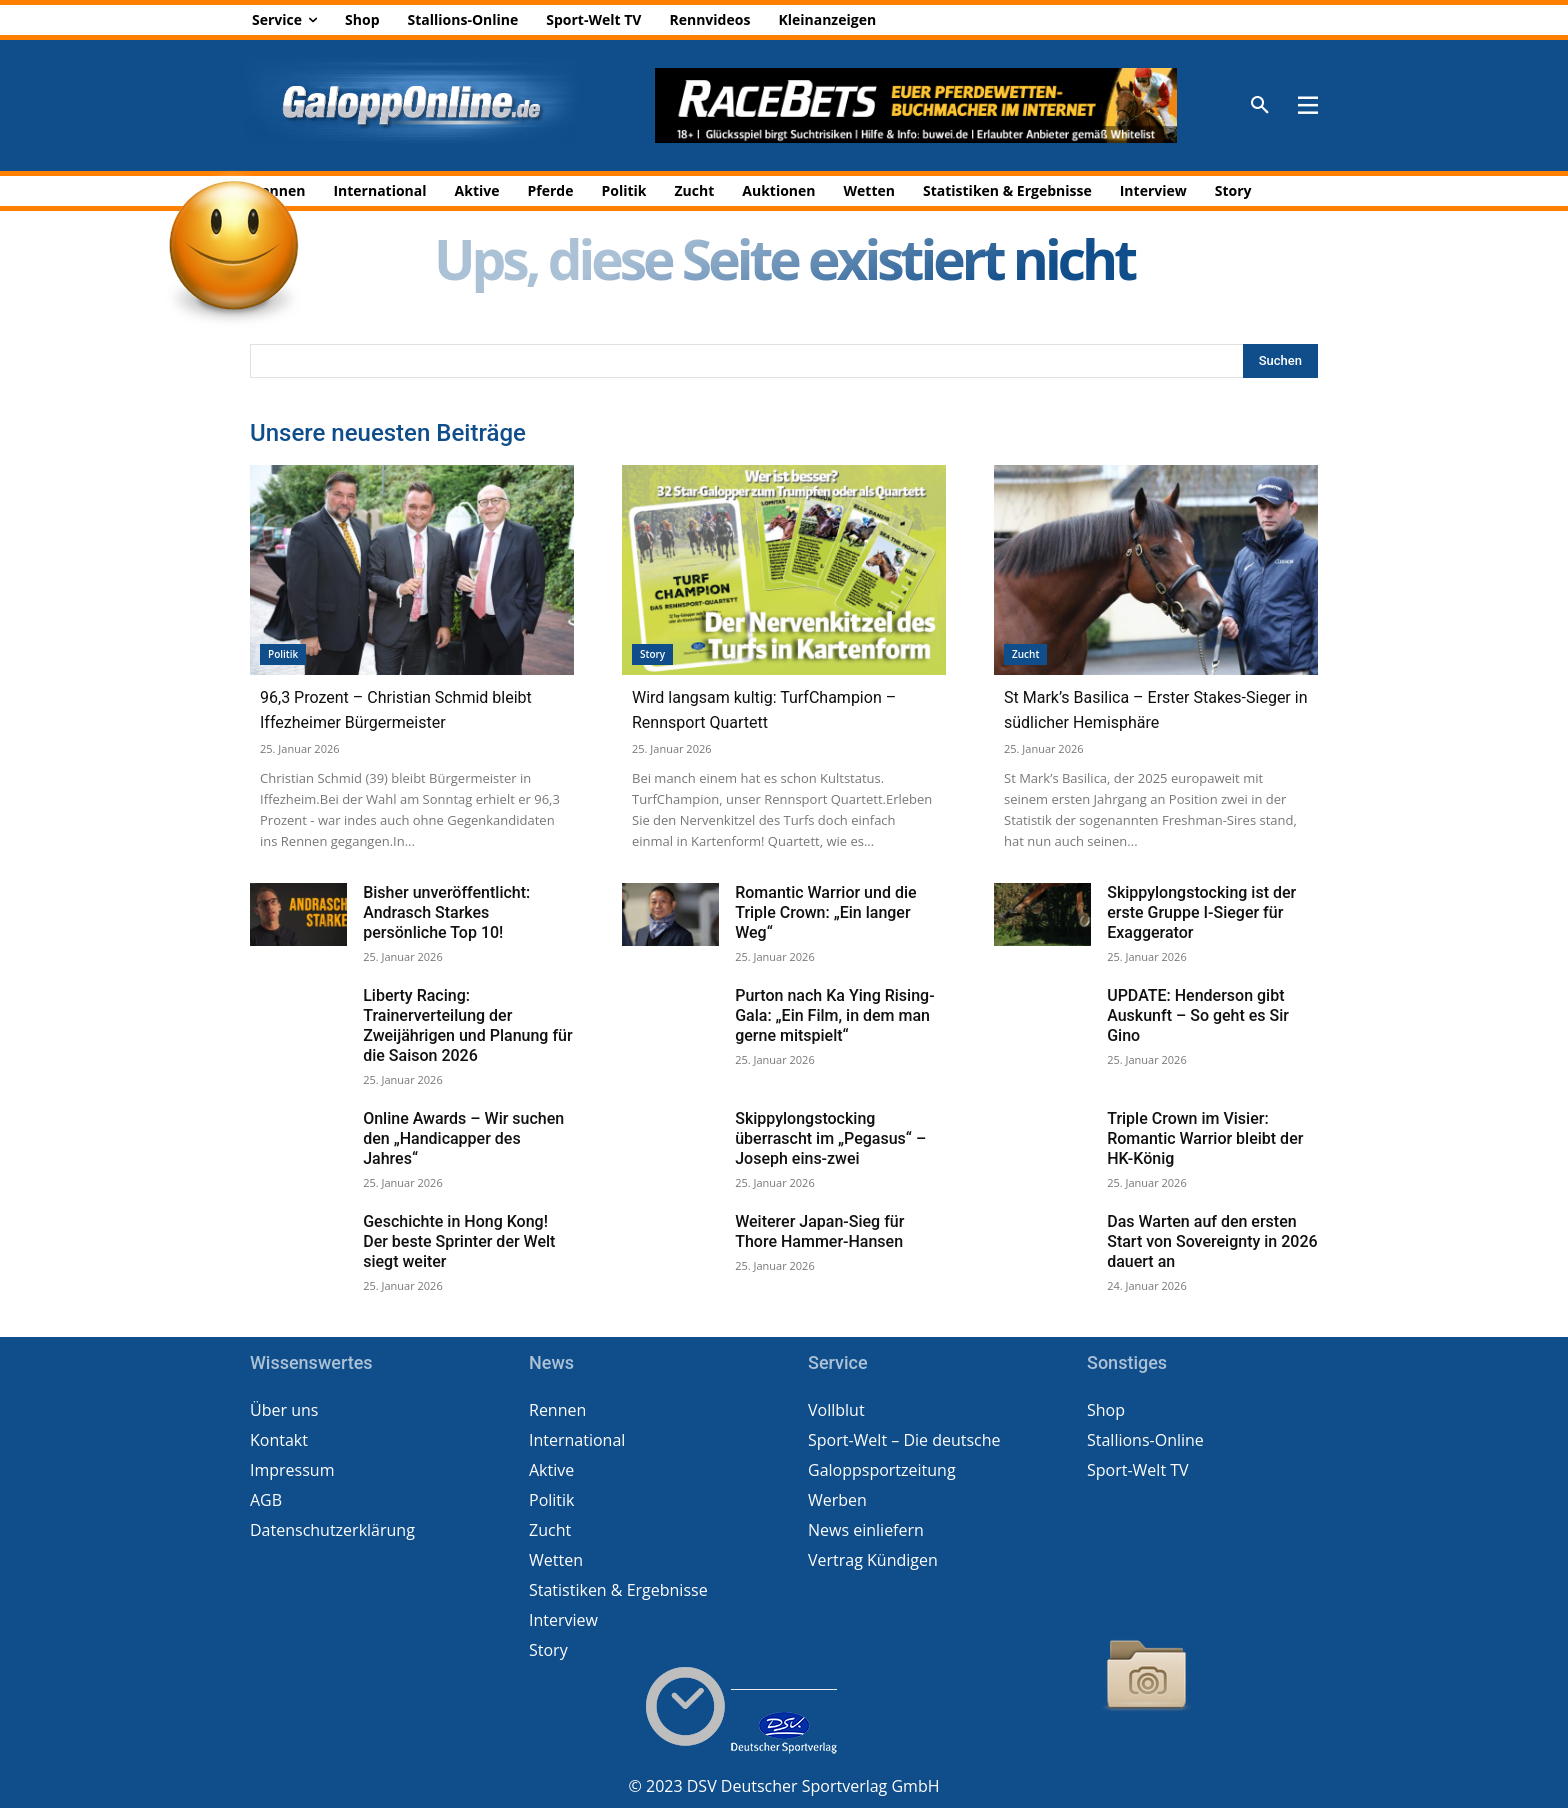 The width and height of the screenshot is (1568, 1808). What do you see at coordinates (688, 1709) in the screenshot?
I see `view recently opened documents` at bounding box center [688, 1709].